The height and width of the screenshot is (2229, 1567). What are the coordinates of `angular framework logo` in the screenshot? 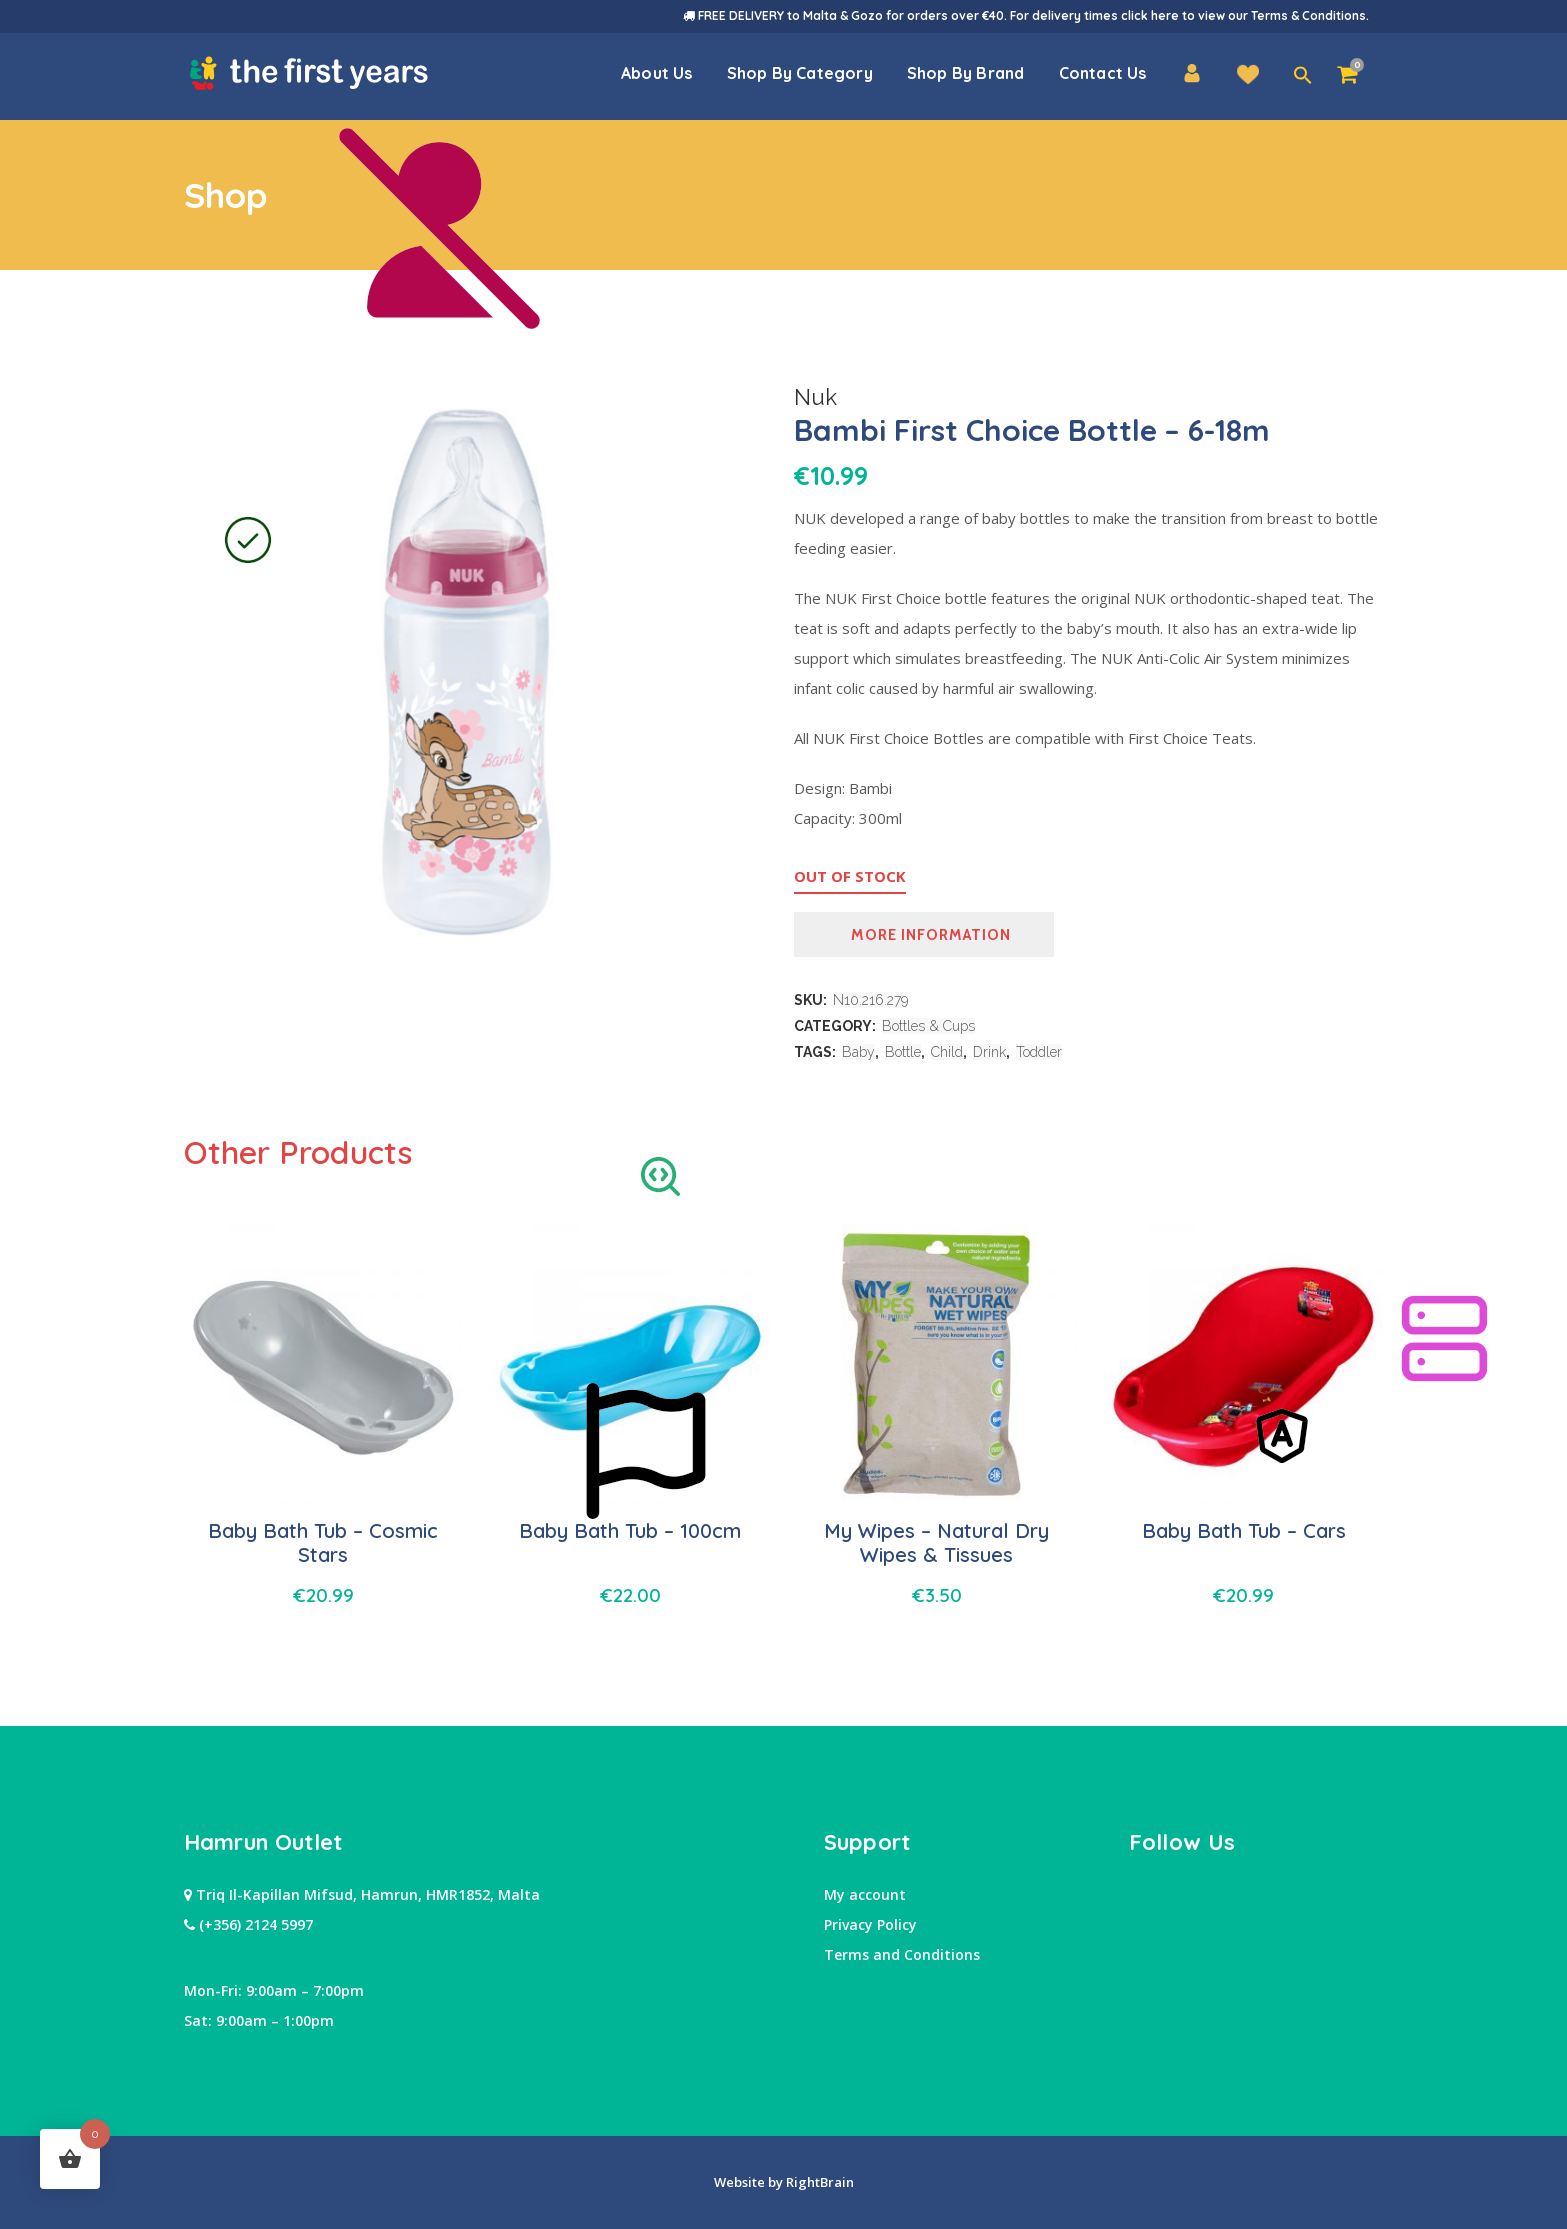 It's located at (1282, 1436).